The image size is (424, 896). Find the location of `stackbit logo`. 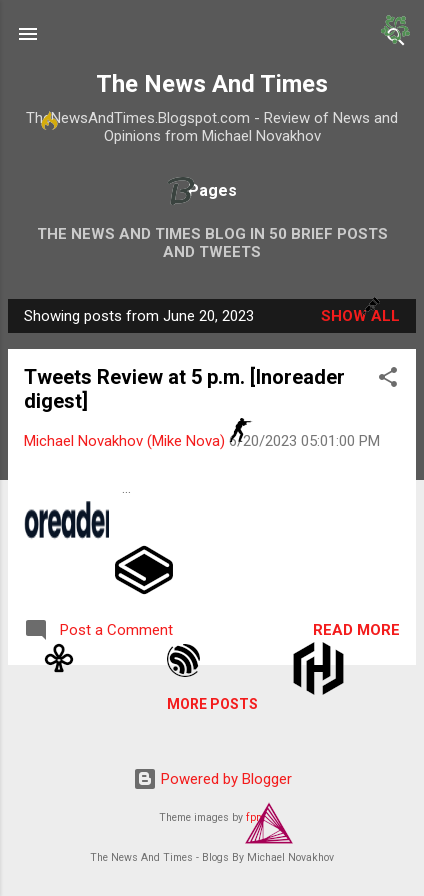

stackbit logo is located at coordinates (144, 570).